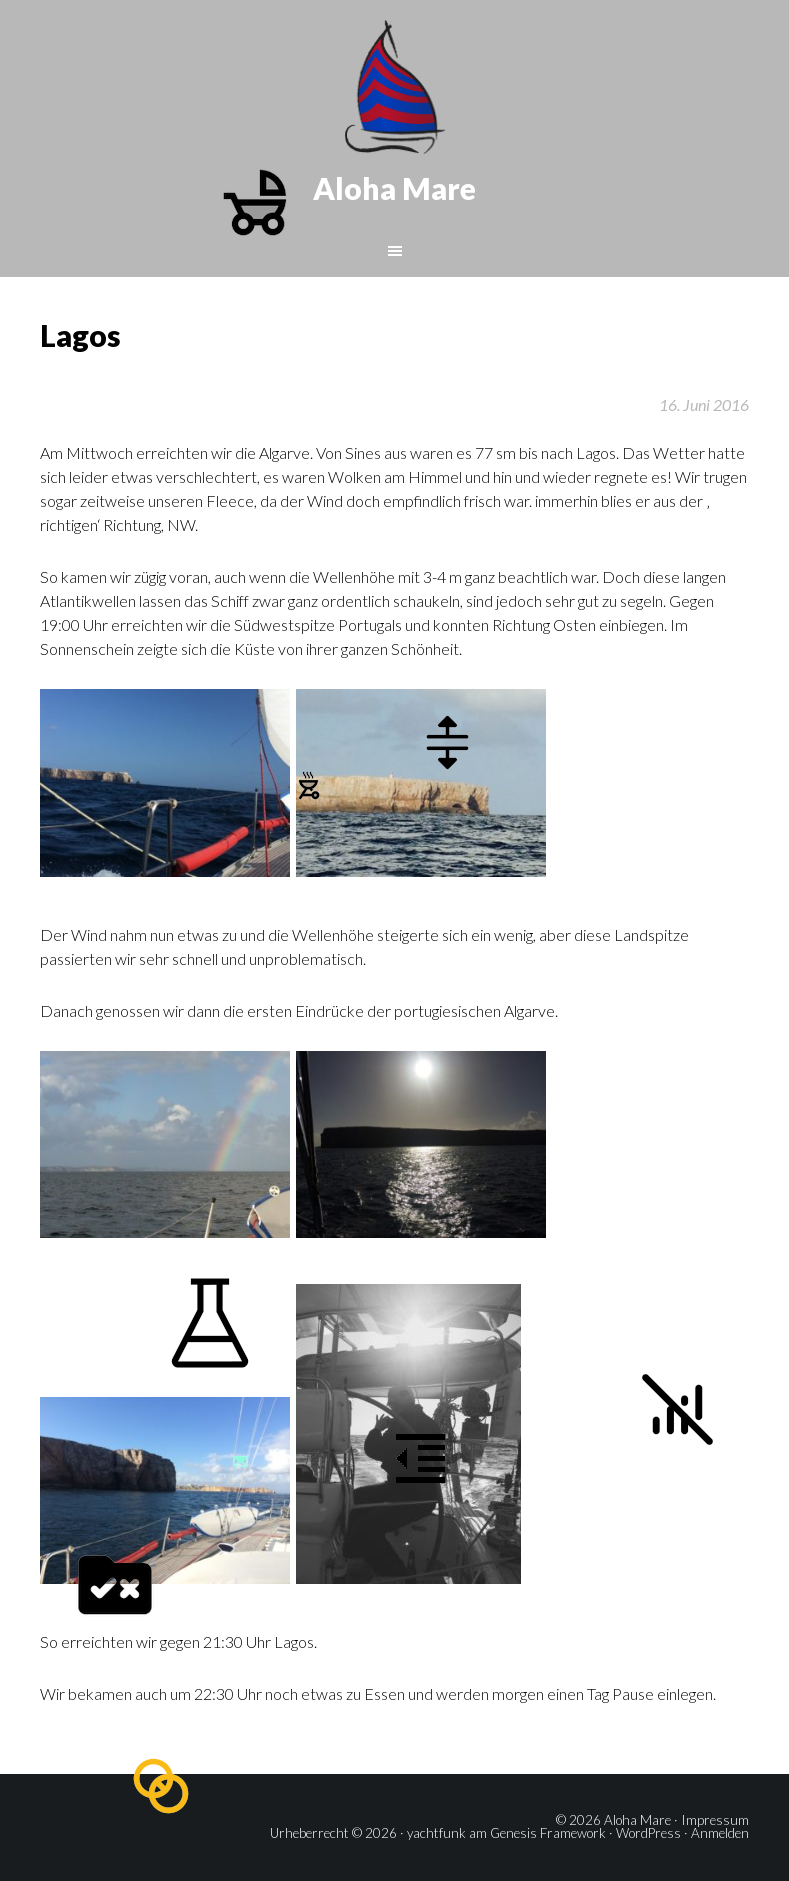  Describe the element at coordinates (256, 202) in the screenshot. I see `indicates child-friendly or family-friendly location` at that location.